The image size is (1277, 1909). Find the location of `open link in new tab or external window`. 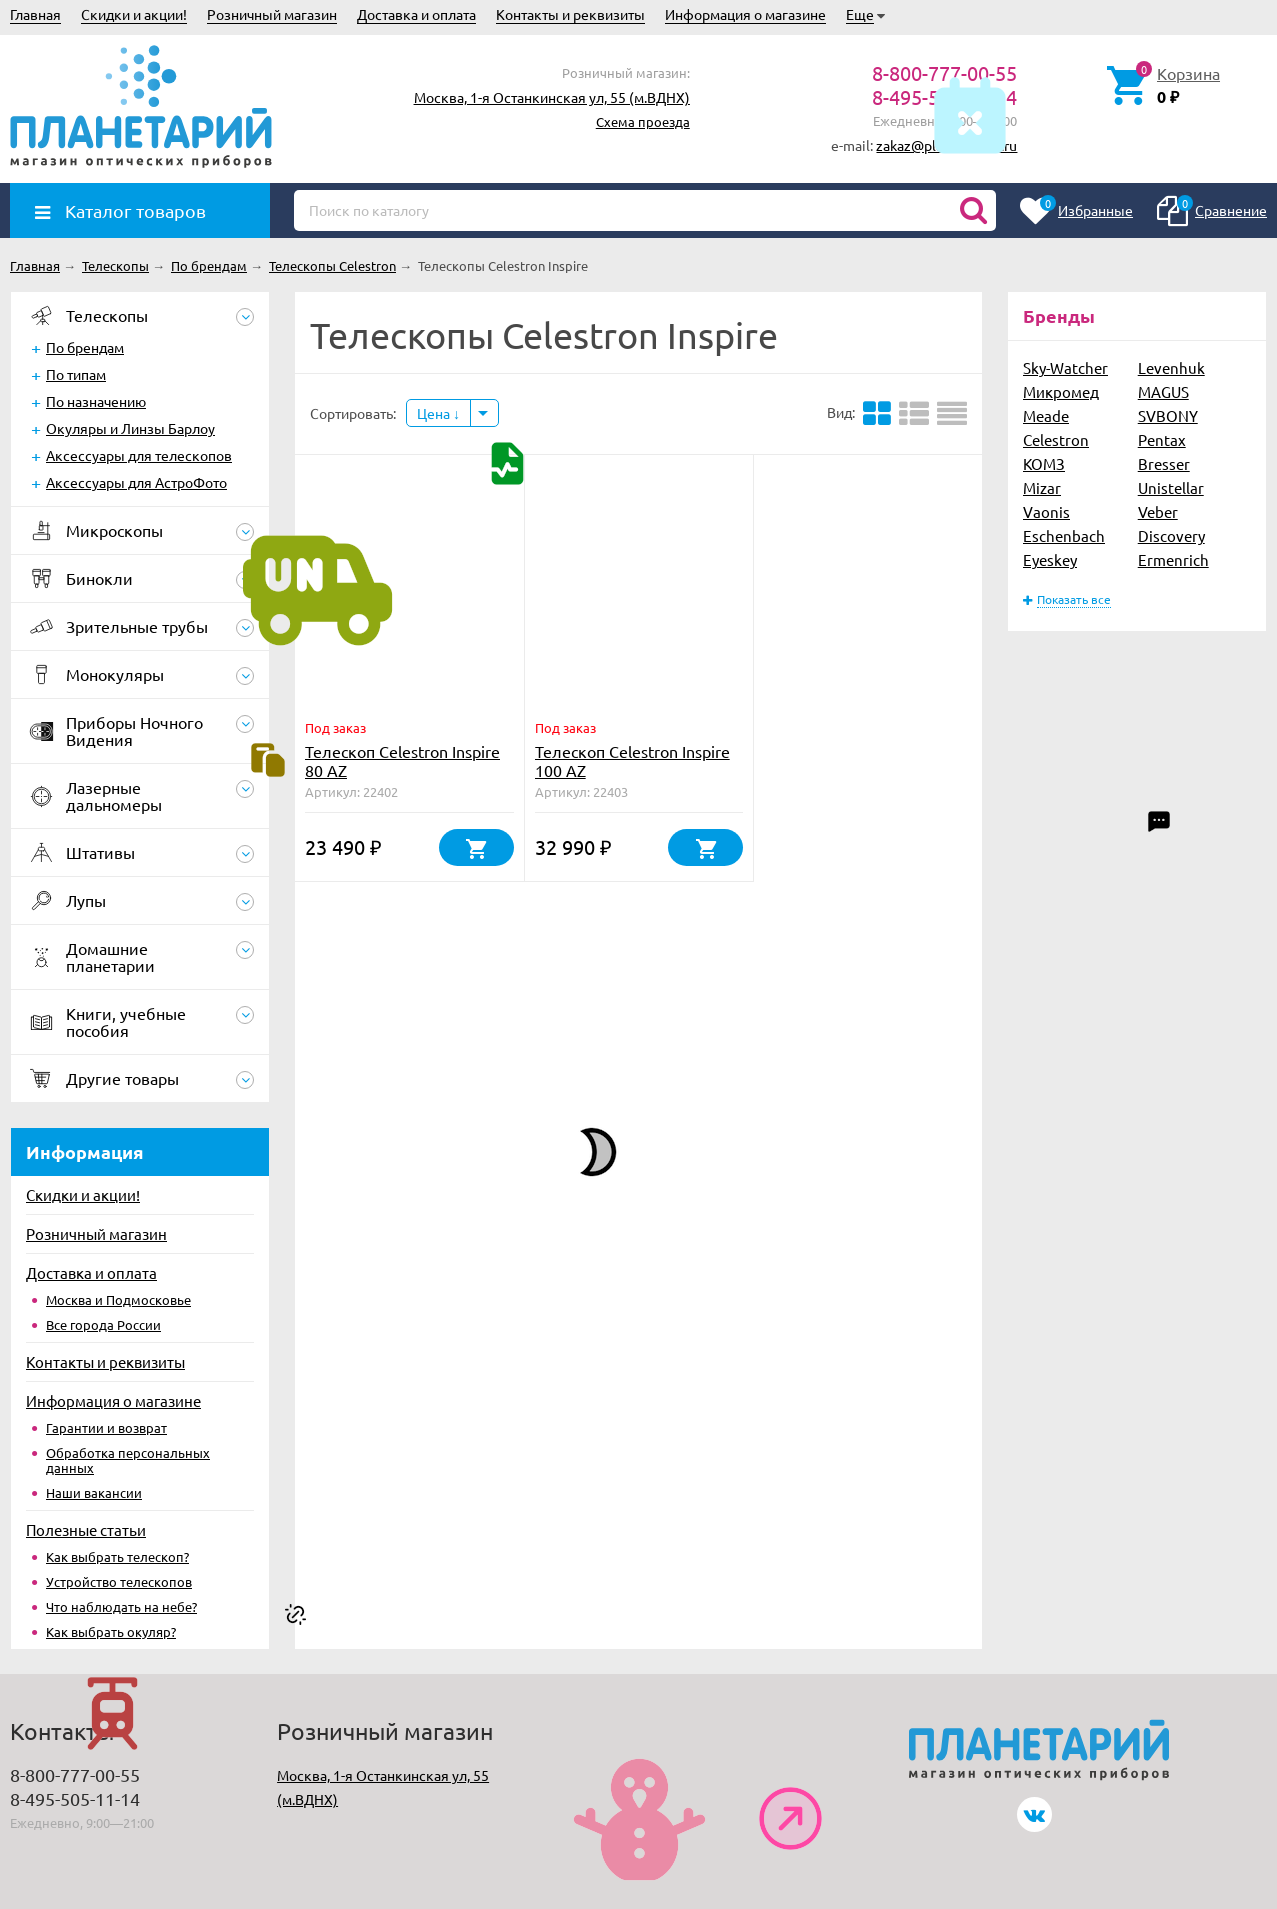

open link in new tab or external window is located at coordinates (790, 1818).